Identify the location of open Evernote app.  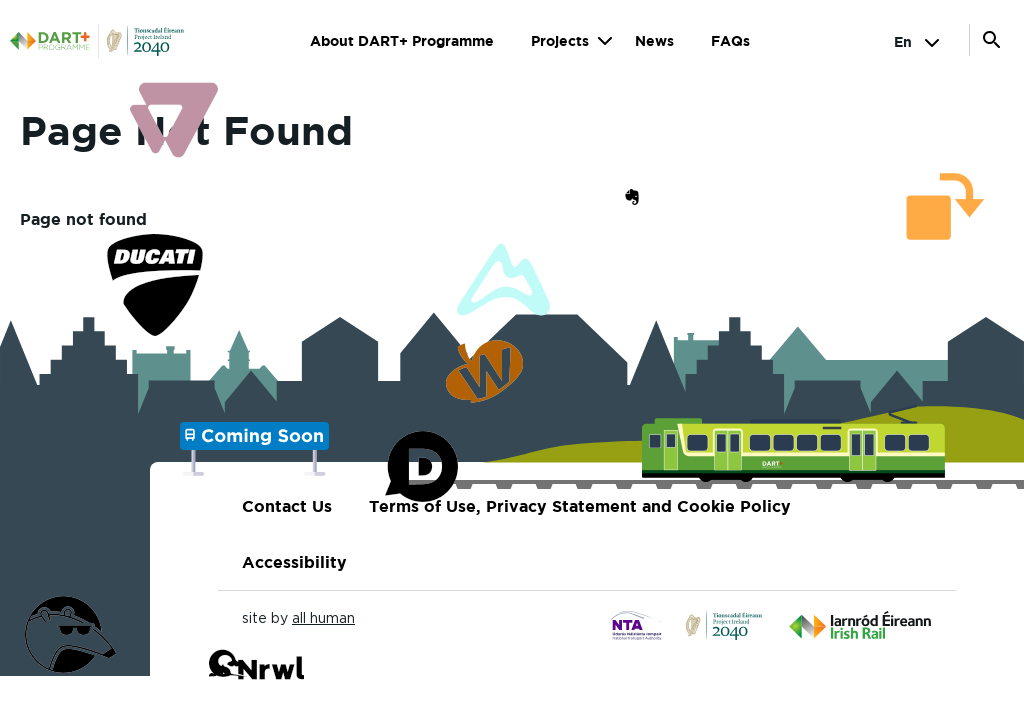
(632, 197).